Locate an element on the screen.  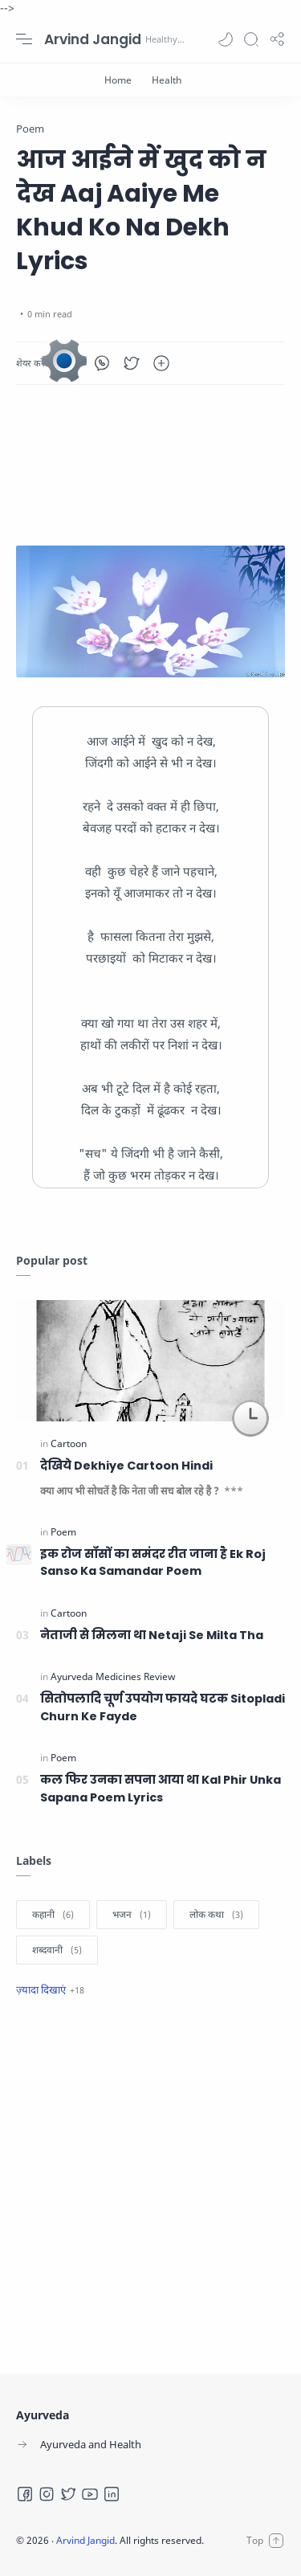
open power statistics app is located at coordinates (18, 1554).